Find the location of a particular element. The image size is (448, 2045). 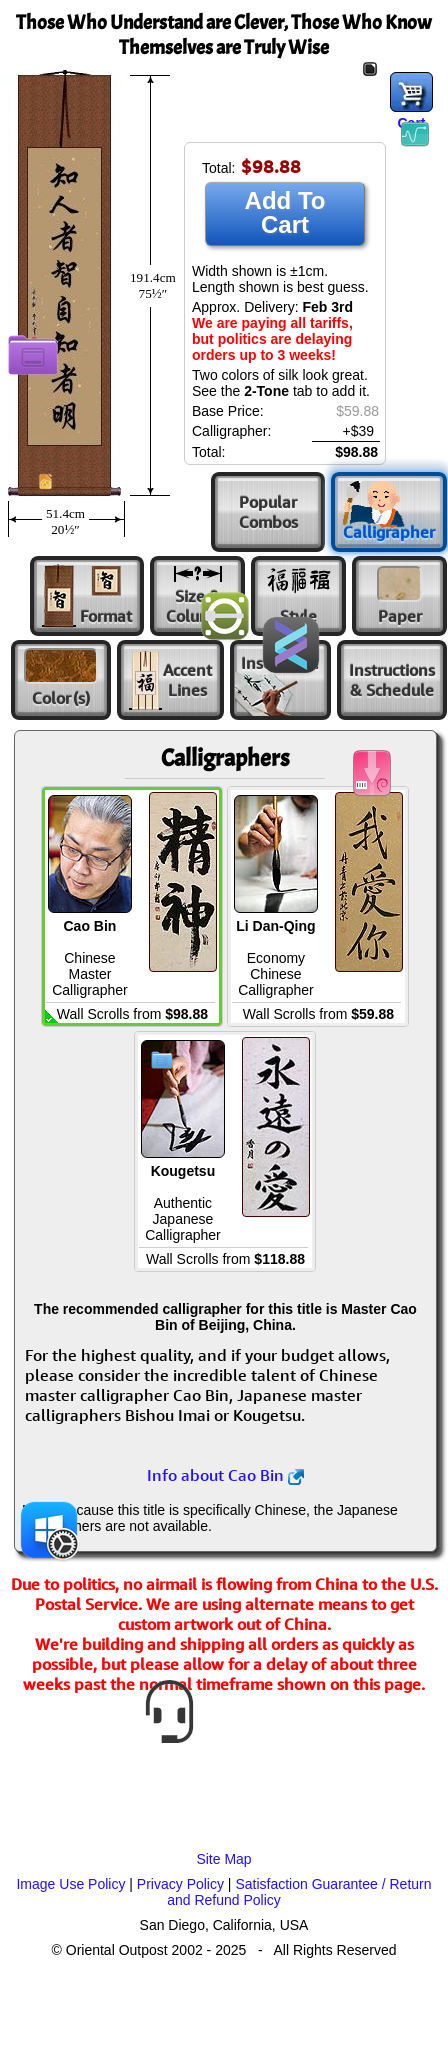

open the helix app is located at coordinates (291, 645).